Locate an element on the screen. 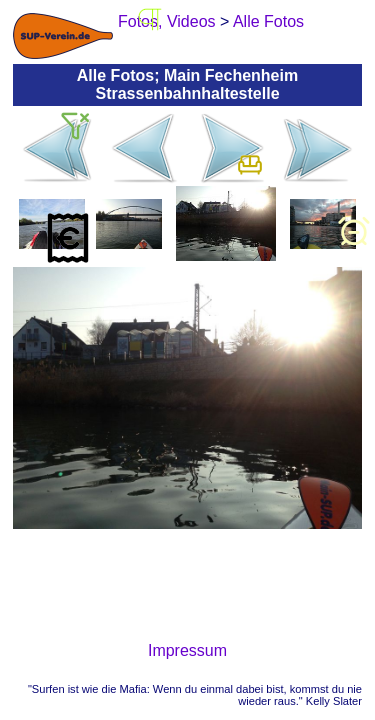 The image size is (375, 720). remove or delete an alarm is located at coordinates (354, 231).